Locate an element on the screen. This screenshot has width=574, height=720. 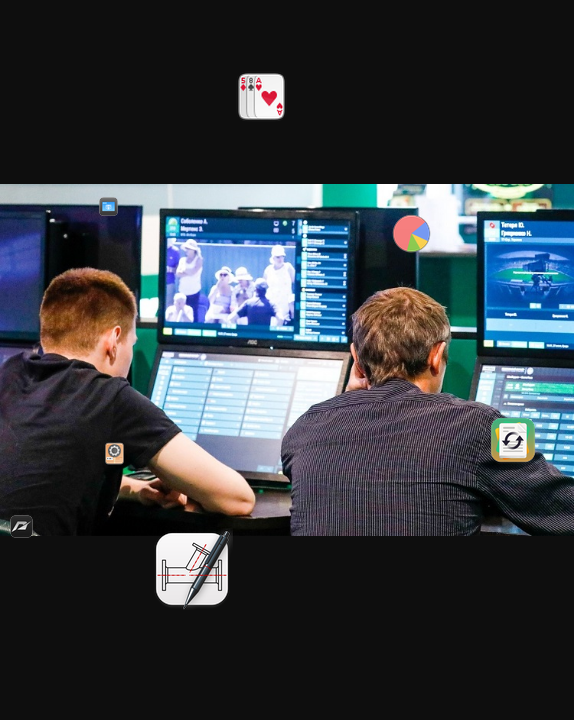
launch need for speed shift racing game is located at coordinates (21, 526).